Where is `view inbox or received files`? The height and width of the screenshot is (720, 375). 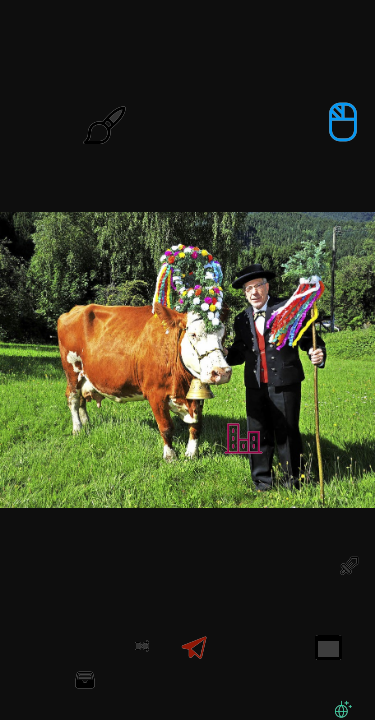 view inbox or received files is located at coordinates (85, 680).